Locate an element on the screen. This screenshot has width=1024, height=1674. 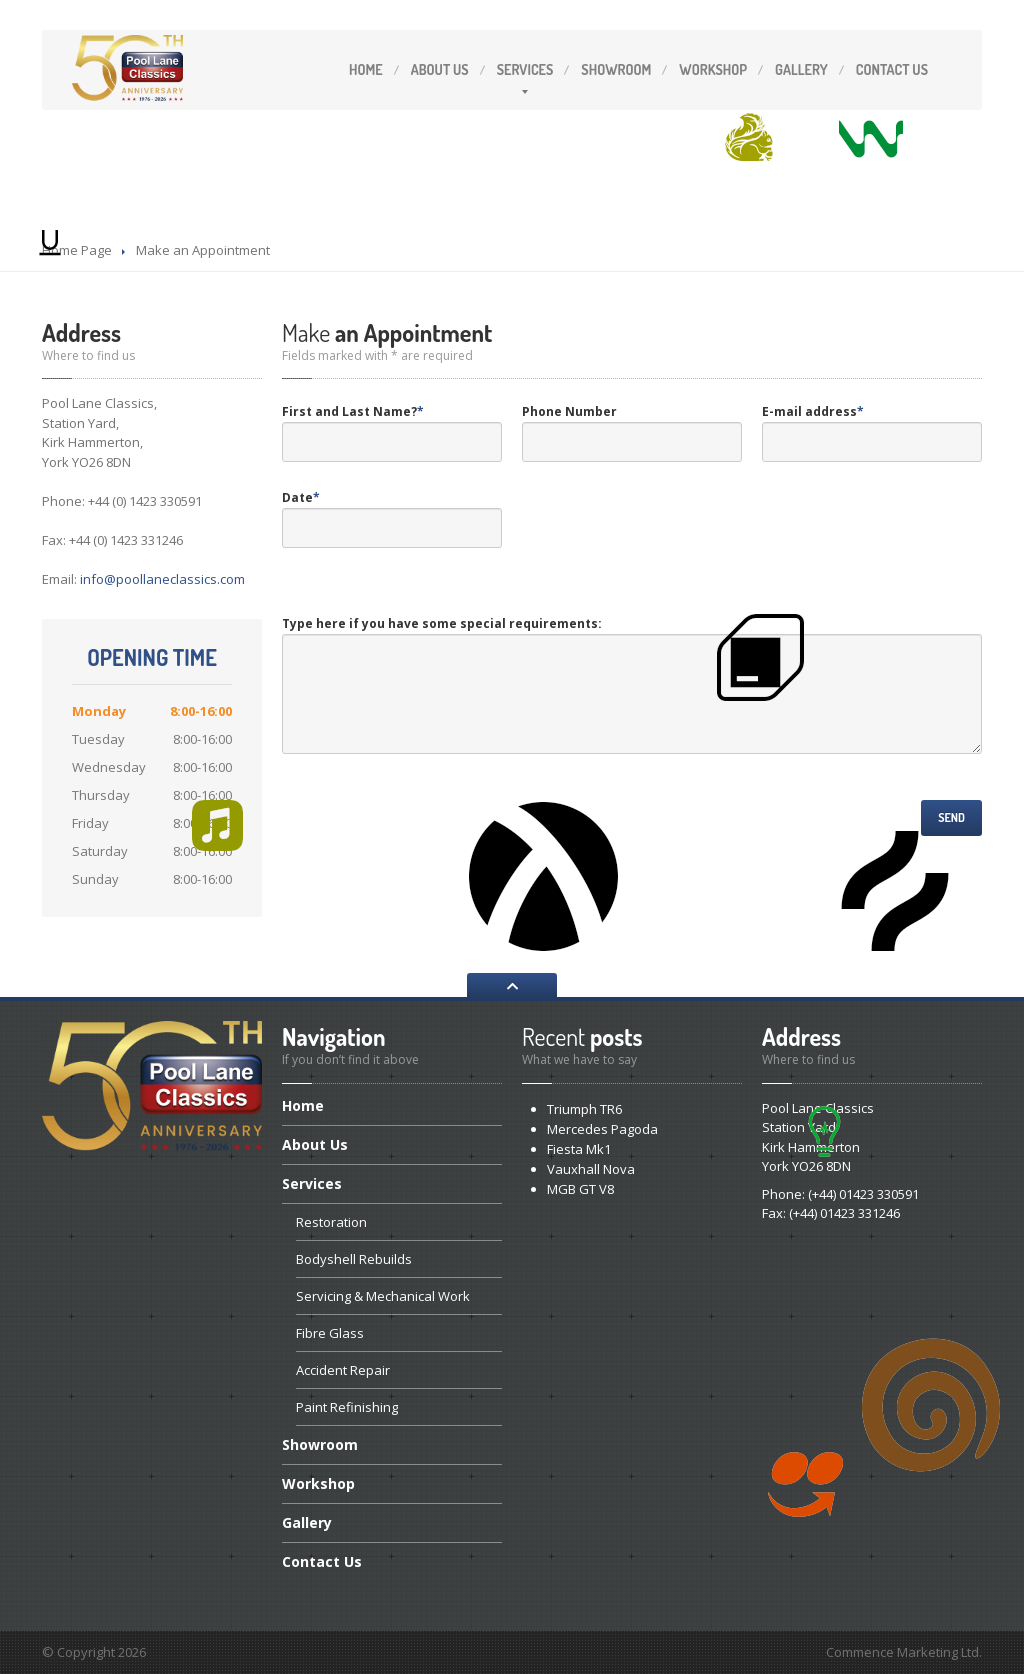
hotjar analytics and feedback tool logo is located at coordinates (895, 891).